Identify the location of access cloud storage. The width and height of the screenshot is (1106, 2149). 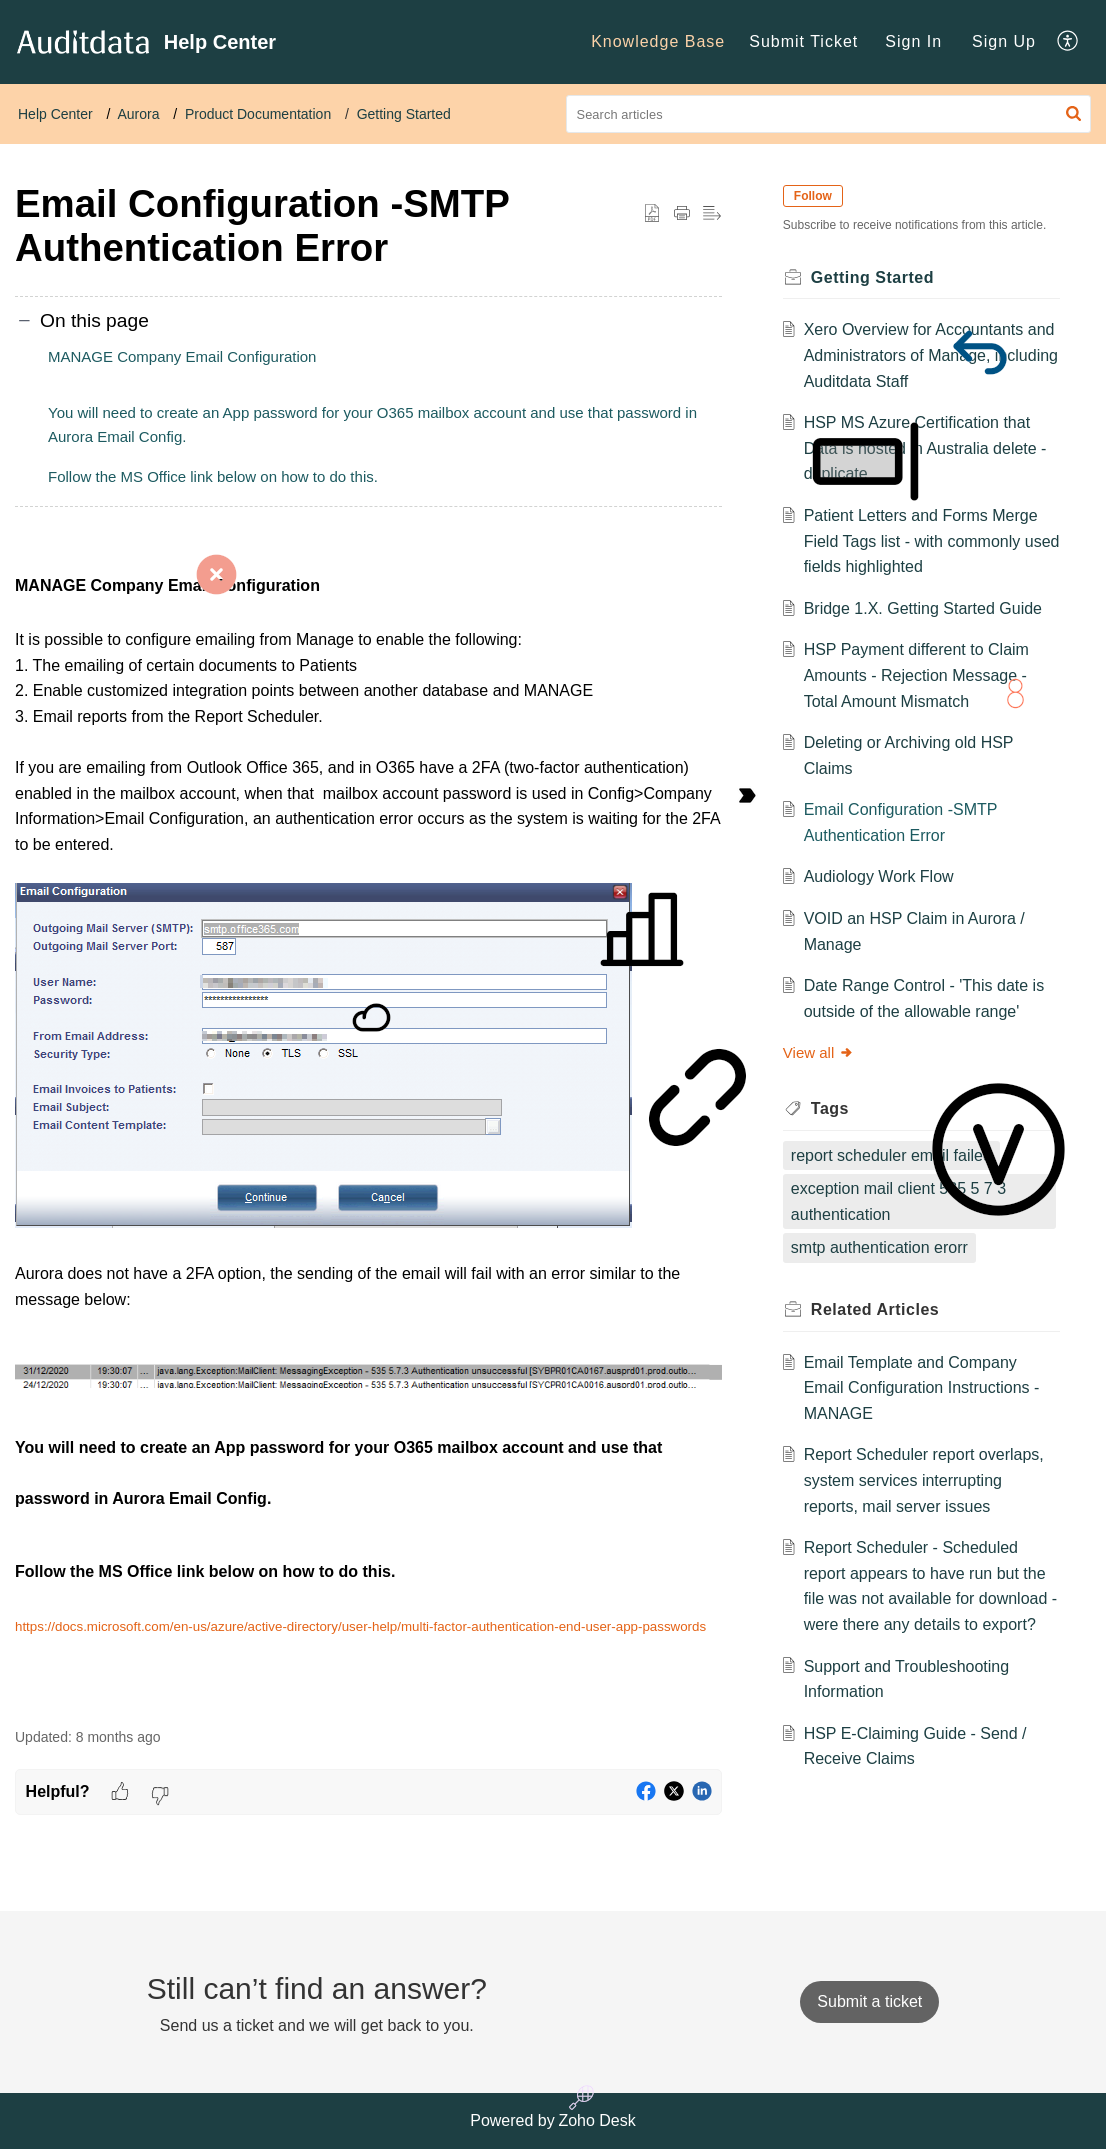
(371, 1017).